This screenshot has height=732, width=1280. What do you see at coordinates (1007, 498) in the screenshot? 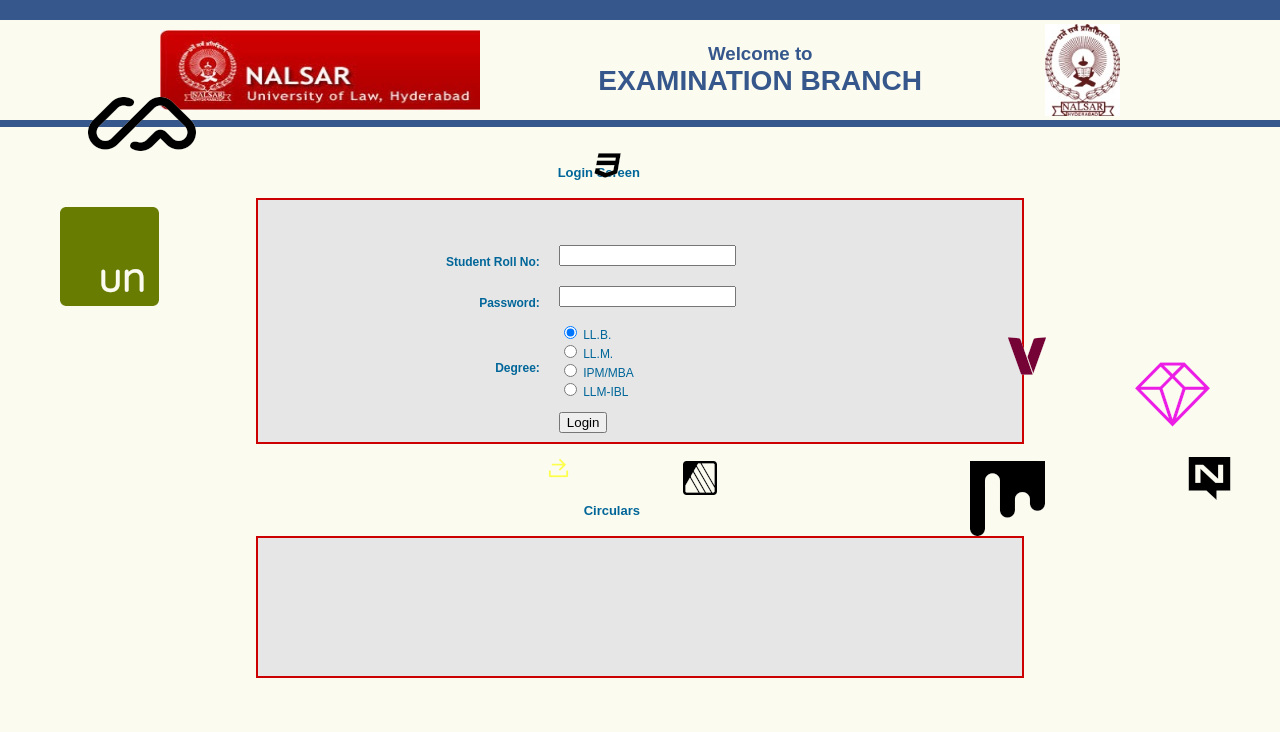
I see `open the Mix app` at bounding box center [1007, 498].